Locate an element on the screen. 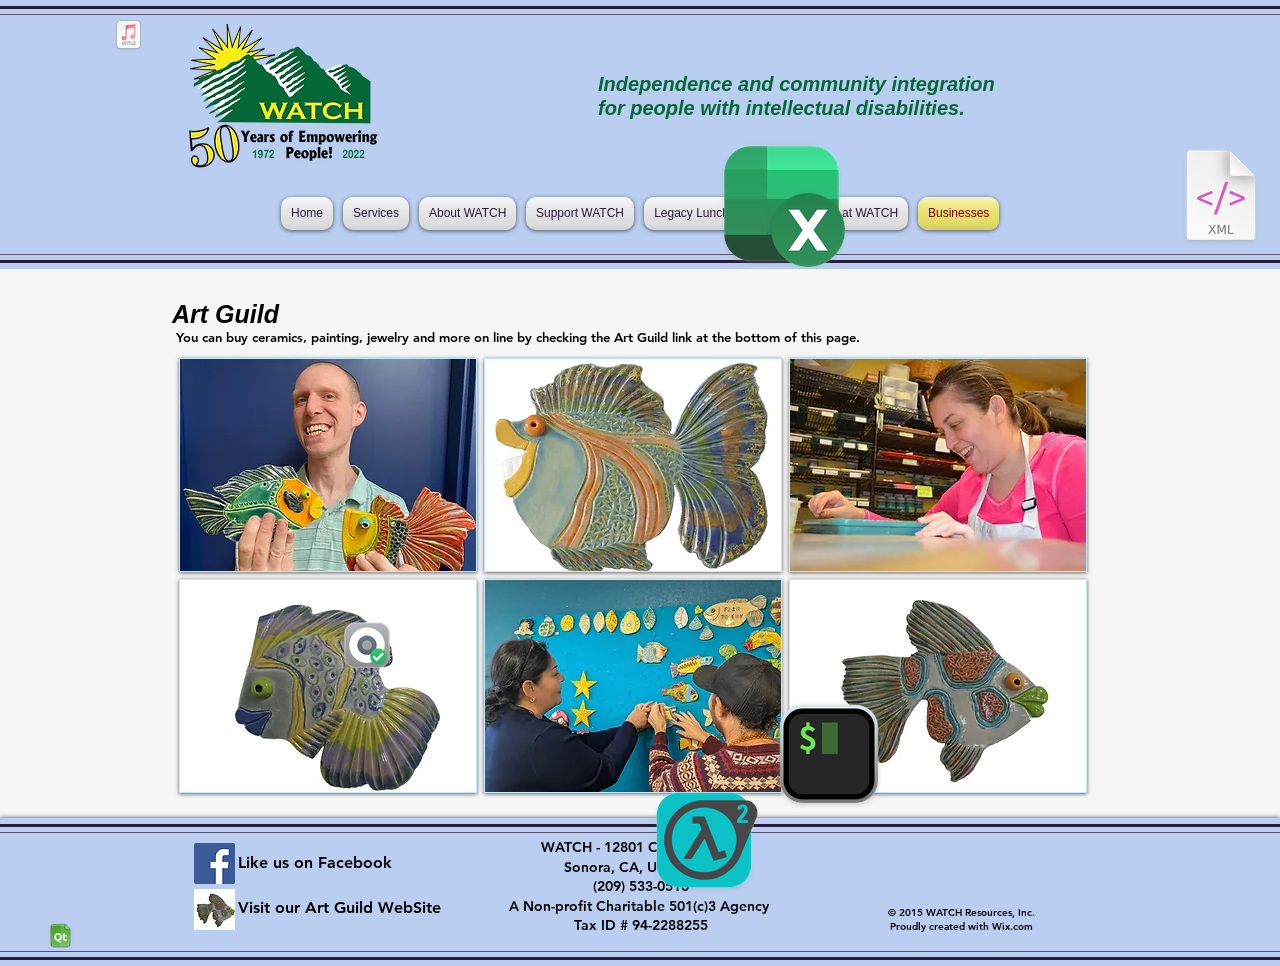 This screenshot has height=966, width=1280. open Microsoft Excel is located at coordinates (781, 203).